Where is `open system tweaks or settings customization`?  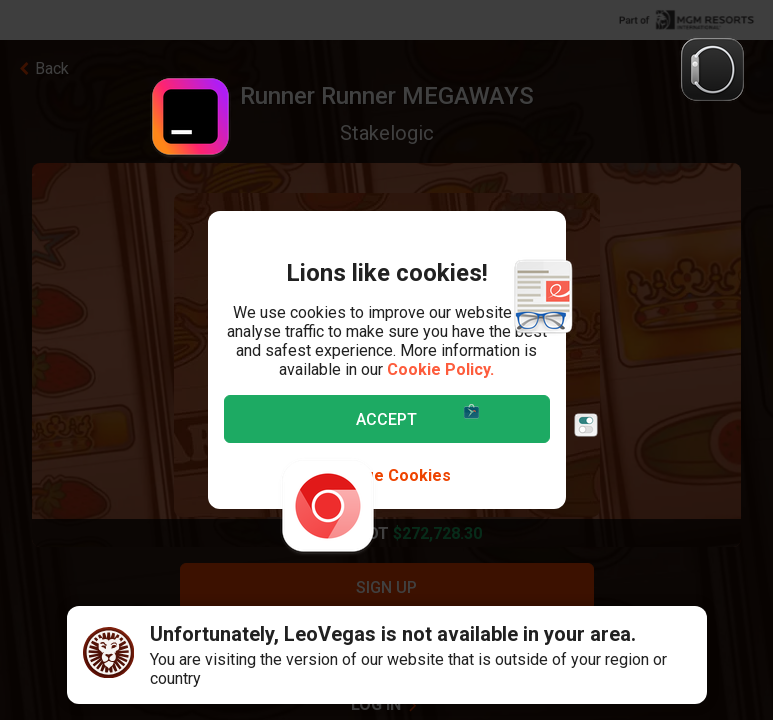 open system tweaks or settings customization is located at coordinates (586, 425).